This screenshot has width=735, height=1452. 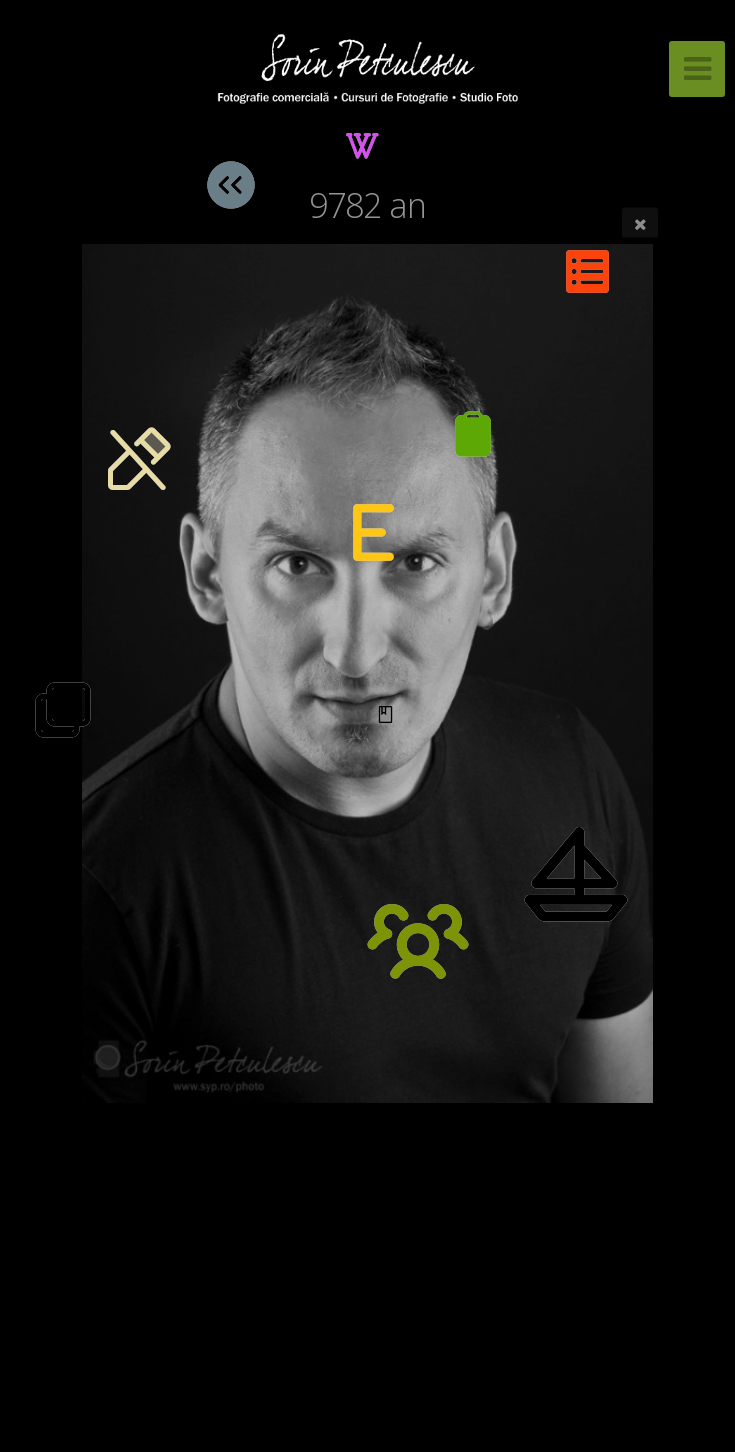 What do you see at coordinates (418, 938) in the screenshot?
I see `view group members or team` at bounding box center [418, 938].